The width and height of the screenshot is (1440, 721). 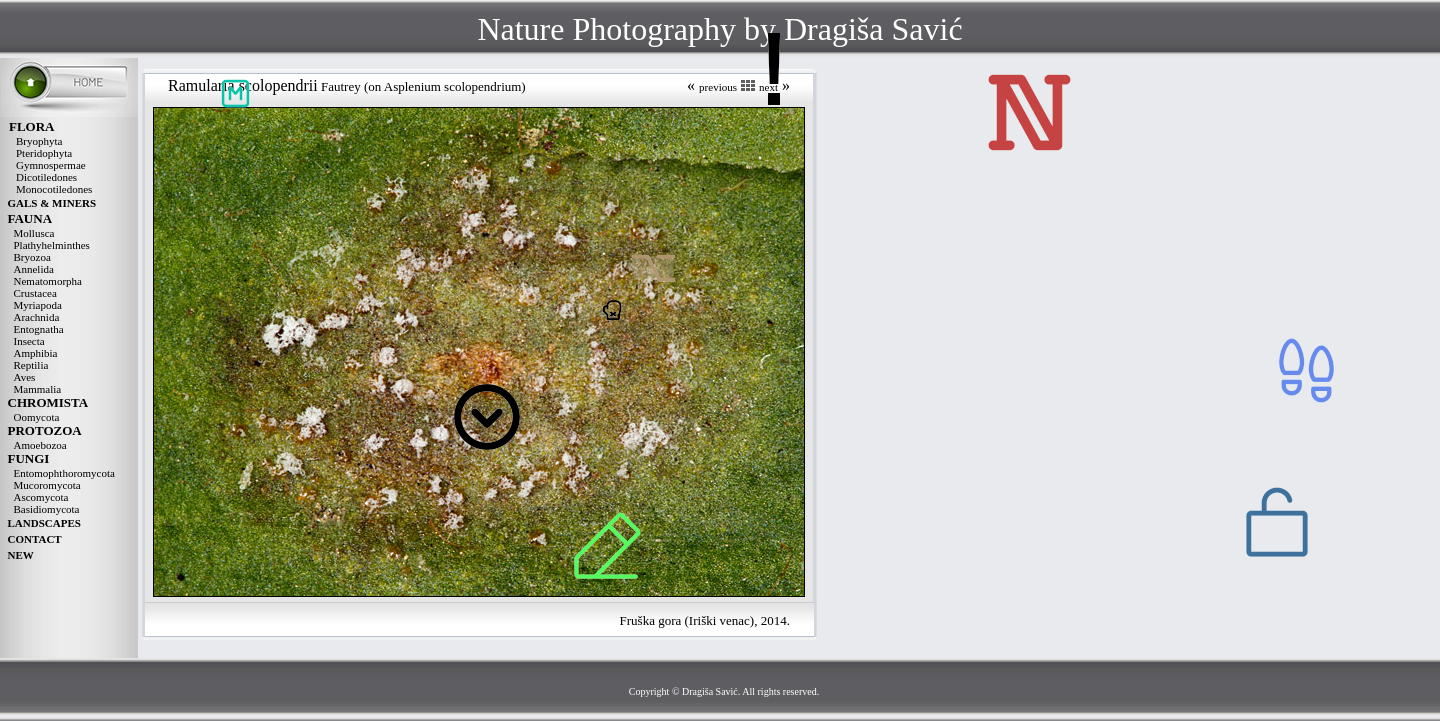 I want to click on unlock or access secured content, so click(x=1277, y=526).